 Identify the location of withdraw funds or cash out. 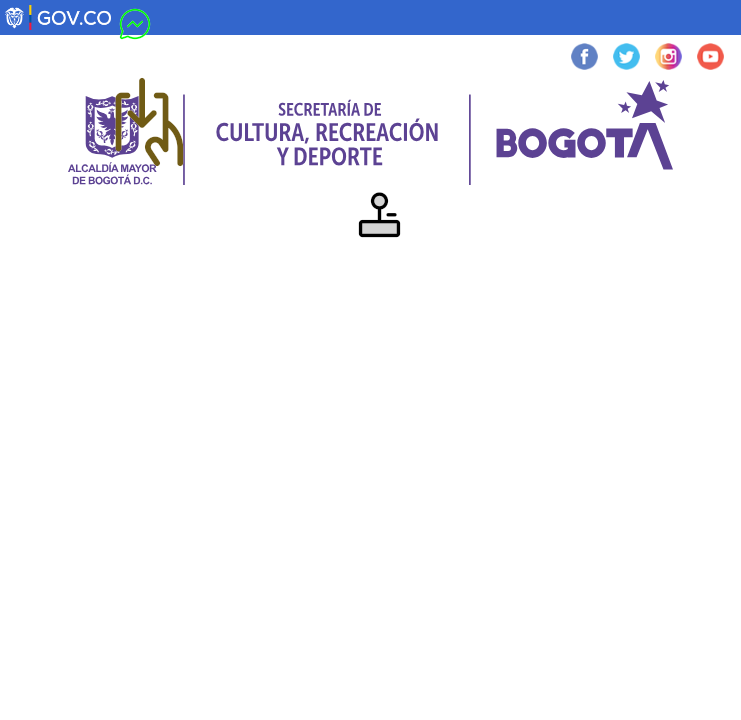
(145, 122).